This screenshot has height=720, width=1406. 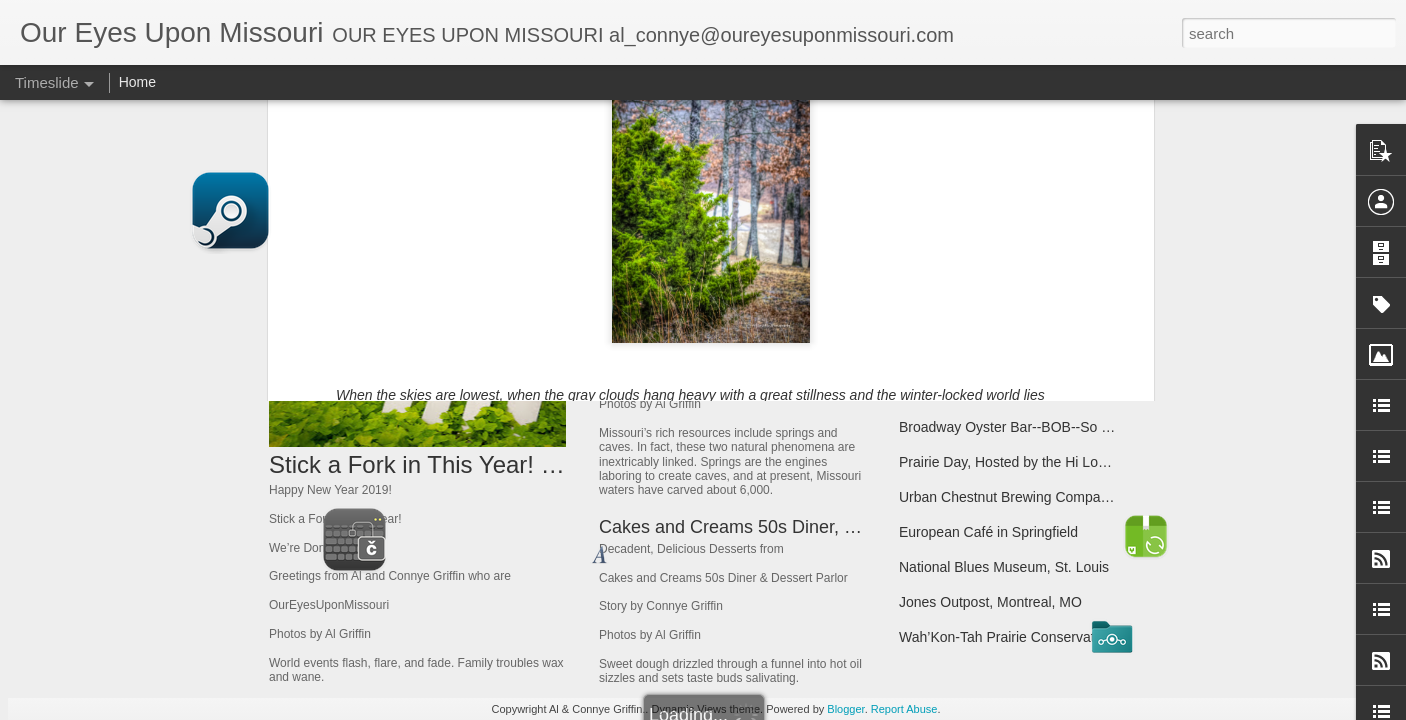 I want to click on open the steam gaming platform, so click(x=230, y=210).